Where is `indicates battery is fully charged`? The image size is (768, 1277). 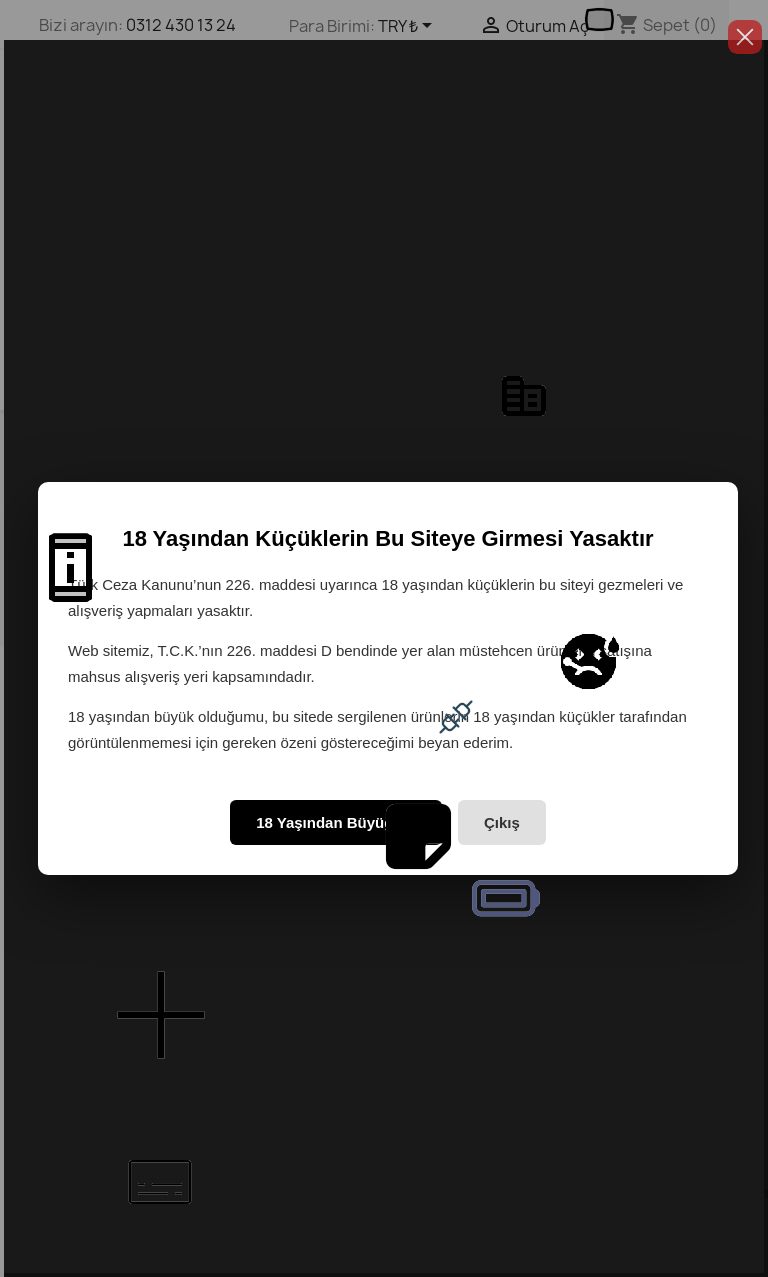 indicates battery is fully charged is located at coordinates (506, 896).